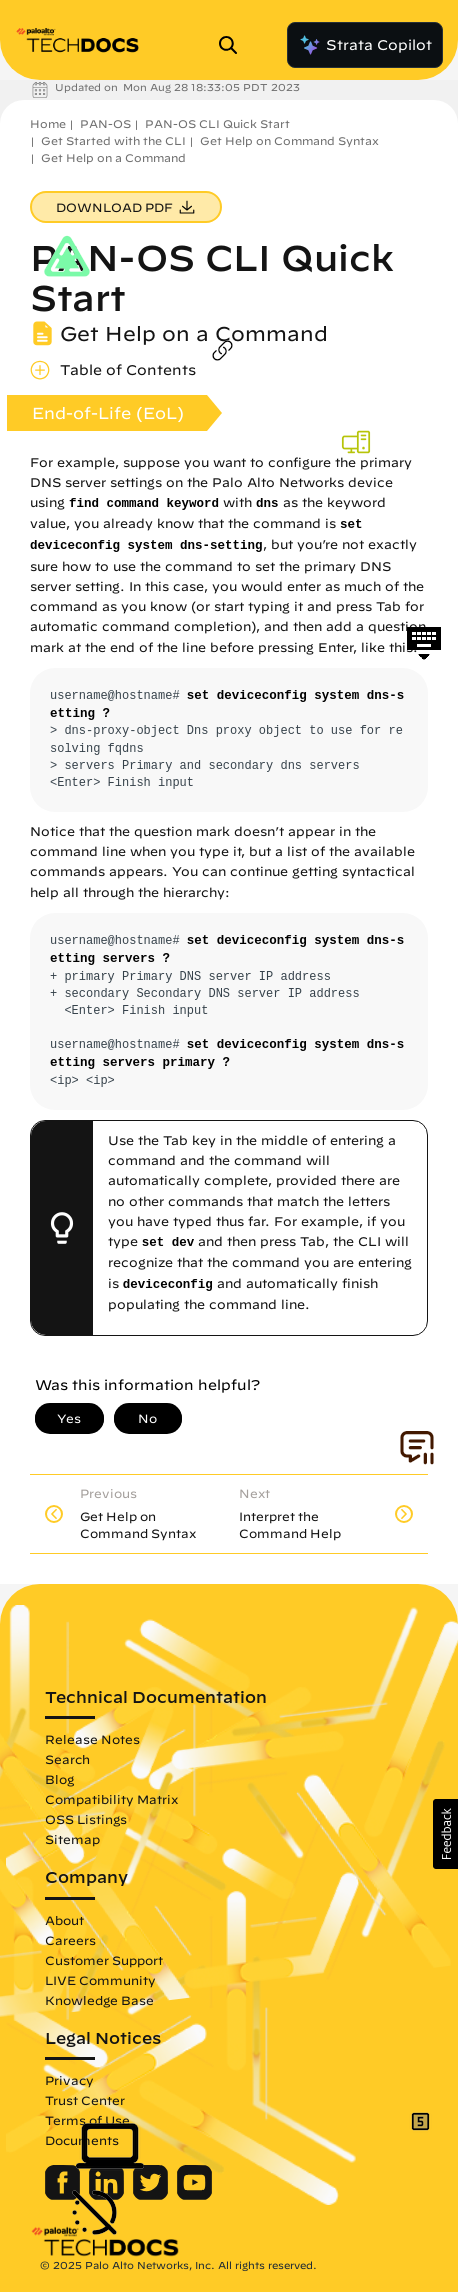 This screenshot has width=458, height=2292. I want to click on pause message notifications, so click(417, 1446).